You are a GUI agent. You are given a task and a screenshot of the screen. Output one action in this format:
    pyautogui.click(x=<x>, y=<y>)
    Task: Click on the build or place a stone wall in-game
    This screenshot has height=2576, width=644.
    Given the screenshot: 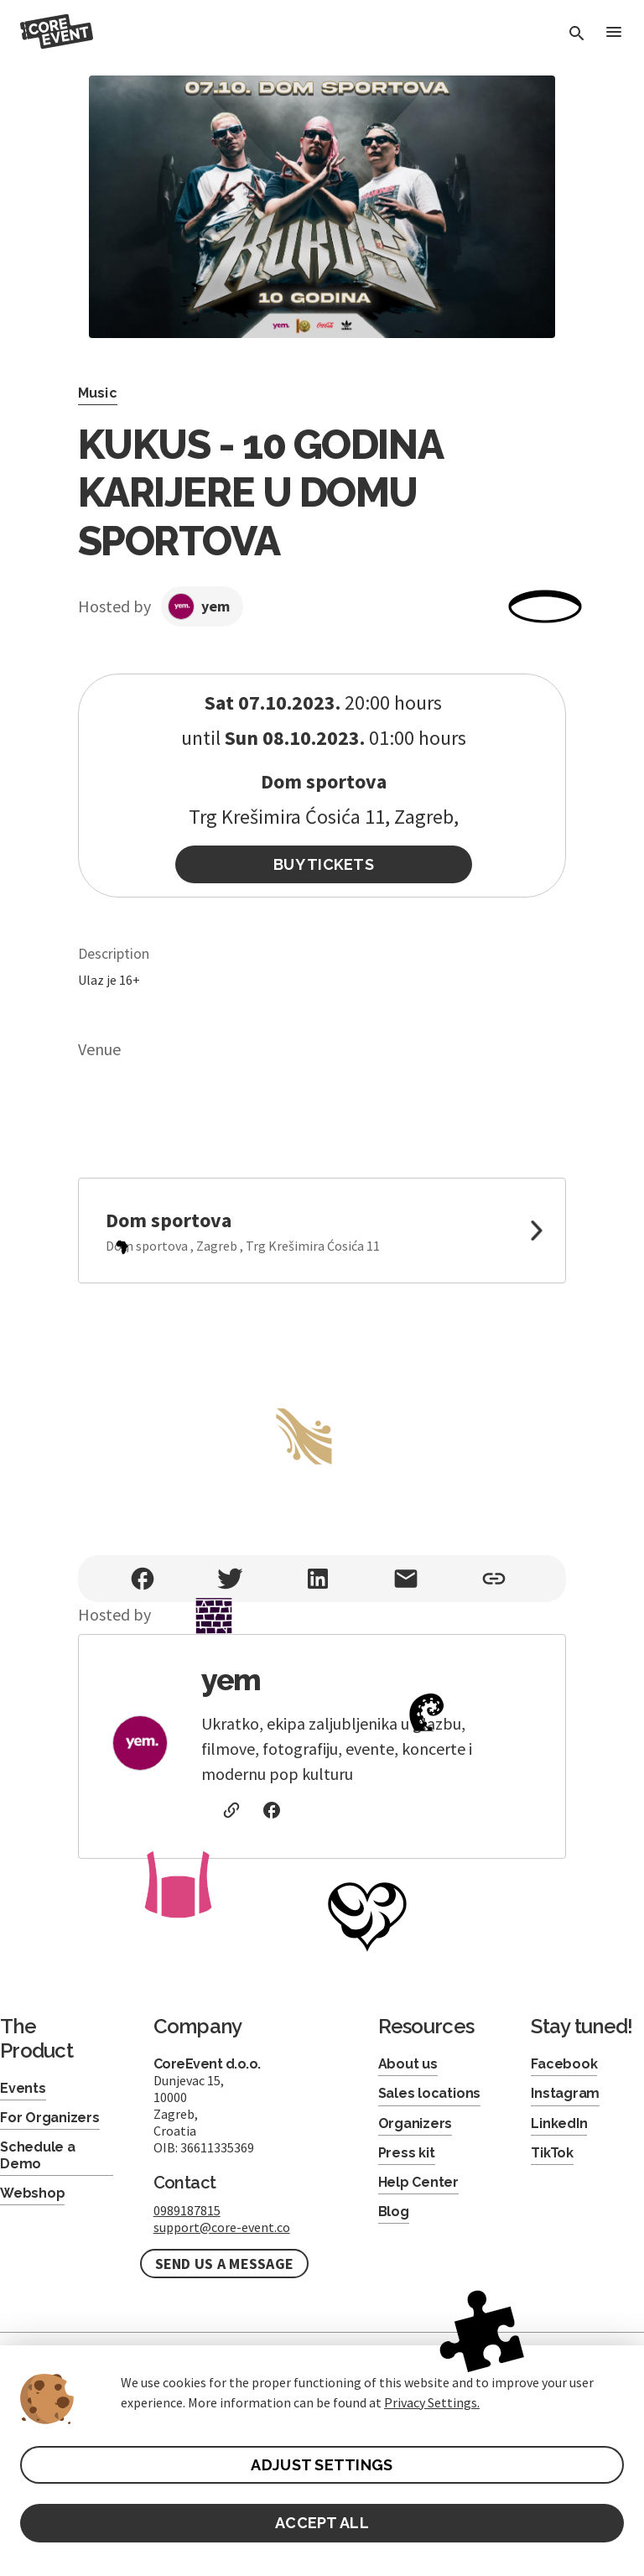 What is the action you would take?
    pyautogui.click(x=214, y=1616)
    